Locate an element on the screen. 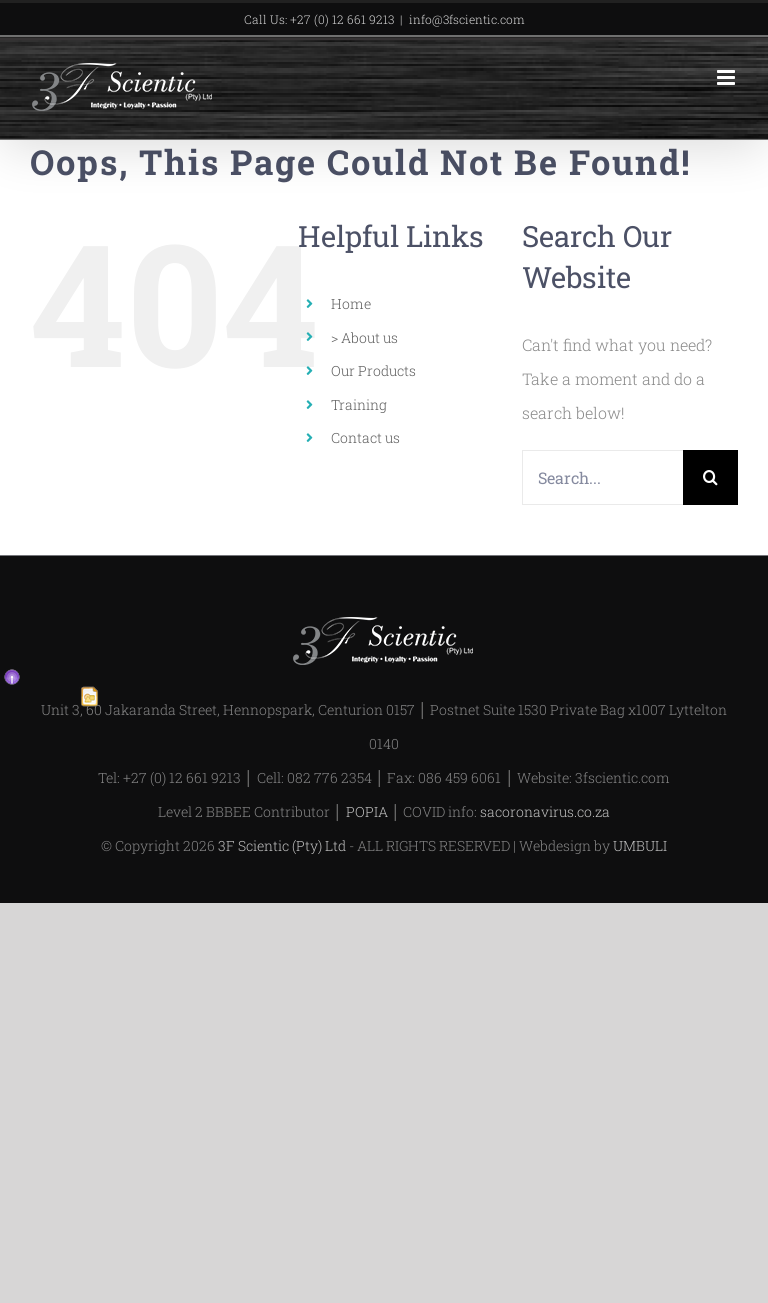  open the podcasts app is located at coordinates (12, 677).